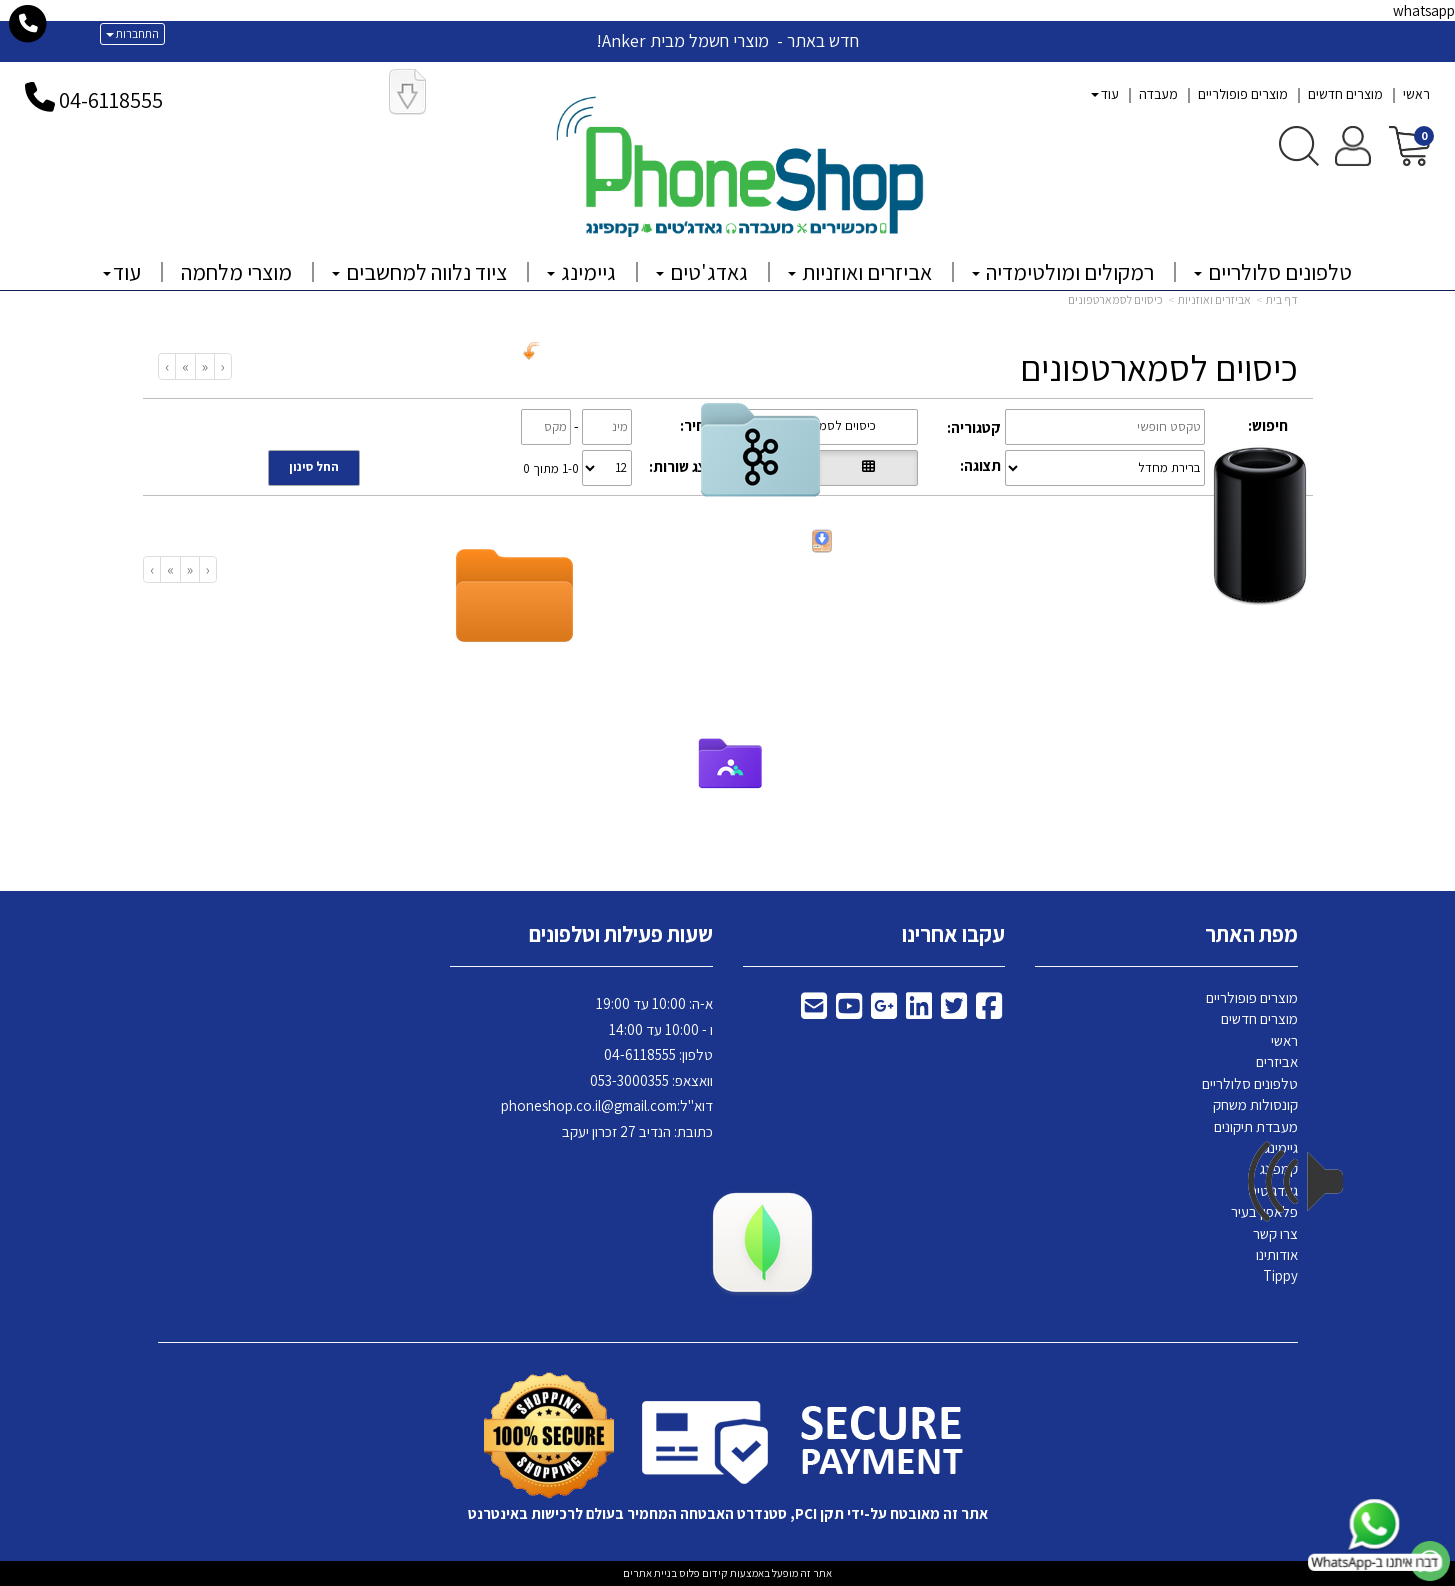 This screenshot has width=1455, height=1586. Describe the element at coordinates (730, 765) in the screenshot. I see `open wondershare famisafe app folder` at that location.